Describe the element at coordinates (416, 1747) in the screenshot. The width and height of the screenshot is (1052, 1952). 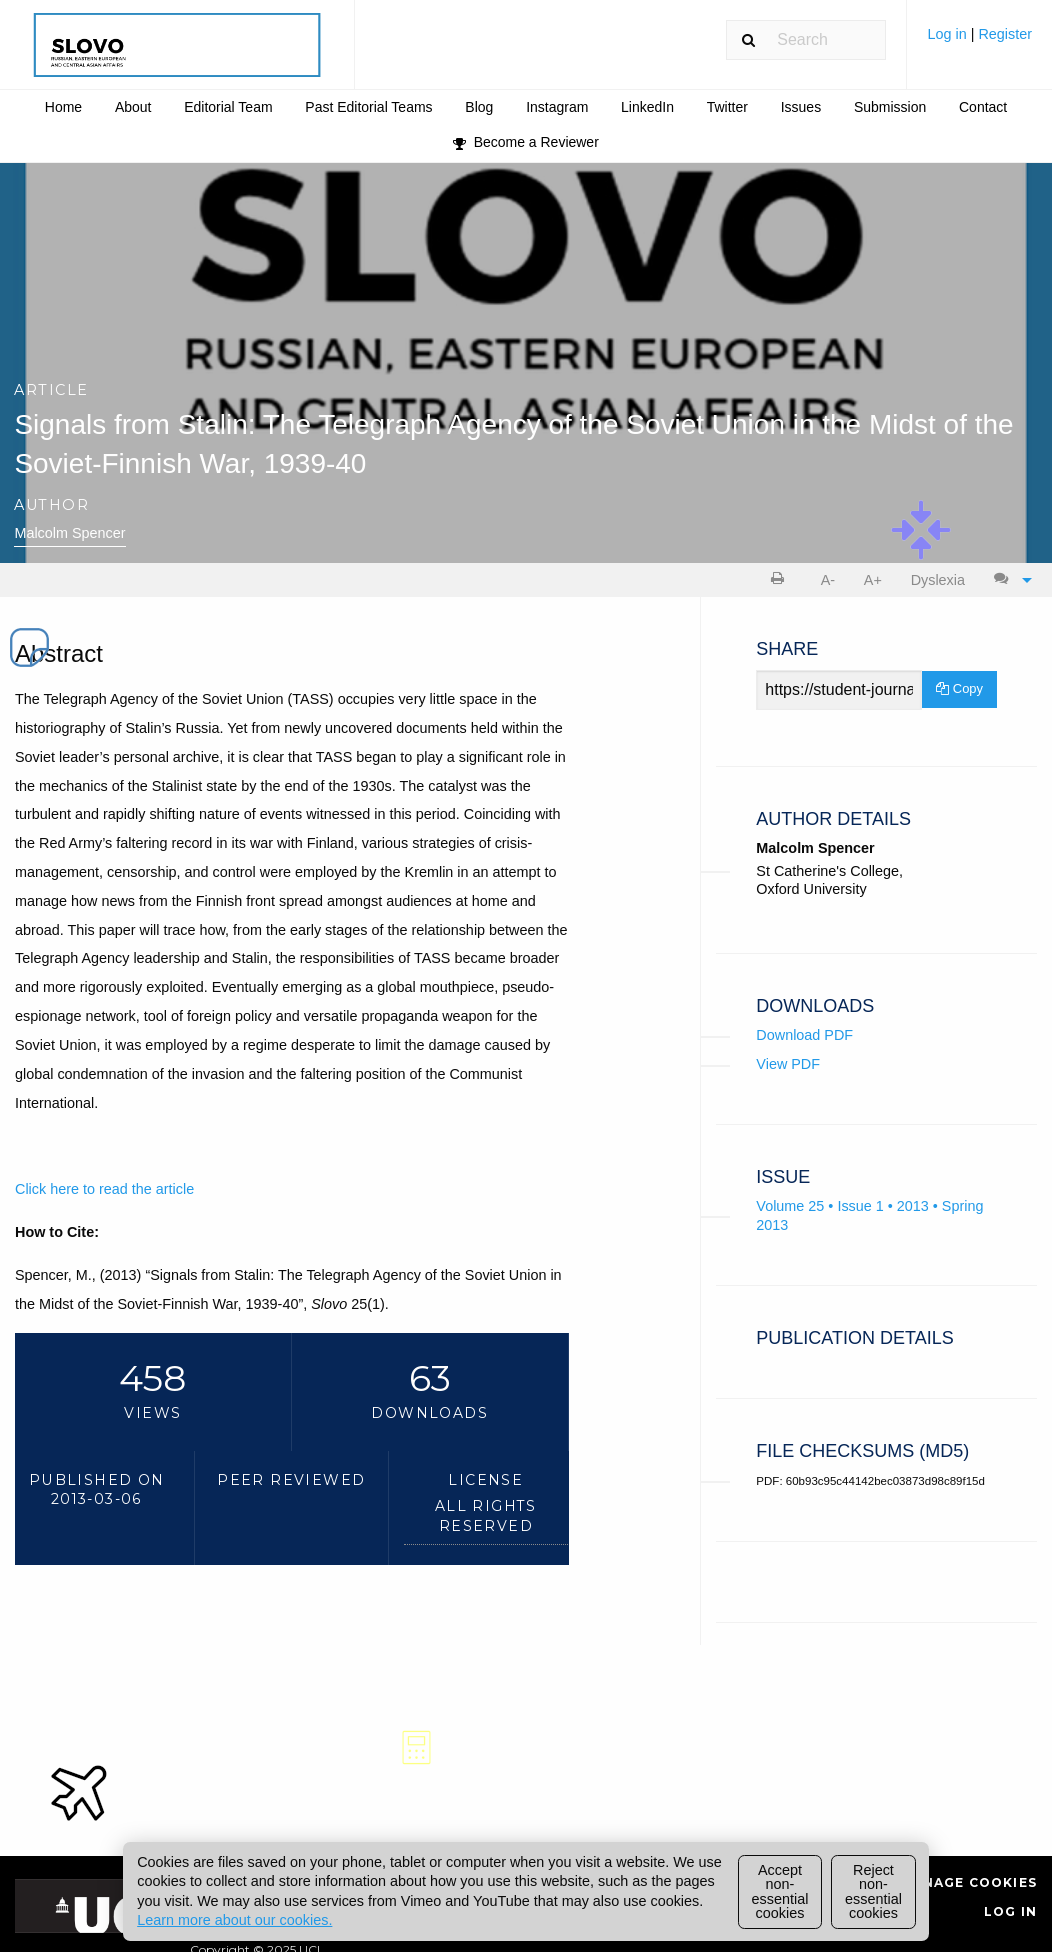
I see `open the calculator app` at that location.